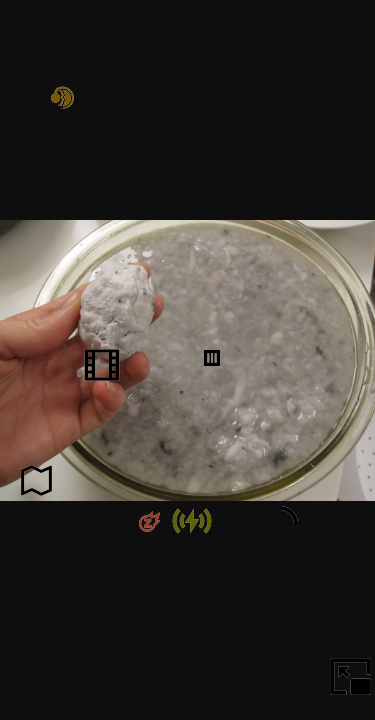 The image size is (375, 720). Describe the element at coordinates (102, 365) in the screenshot. I see `access video or film content` at that location.